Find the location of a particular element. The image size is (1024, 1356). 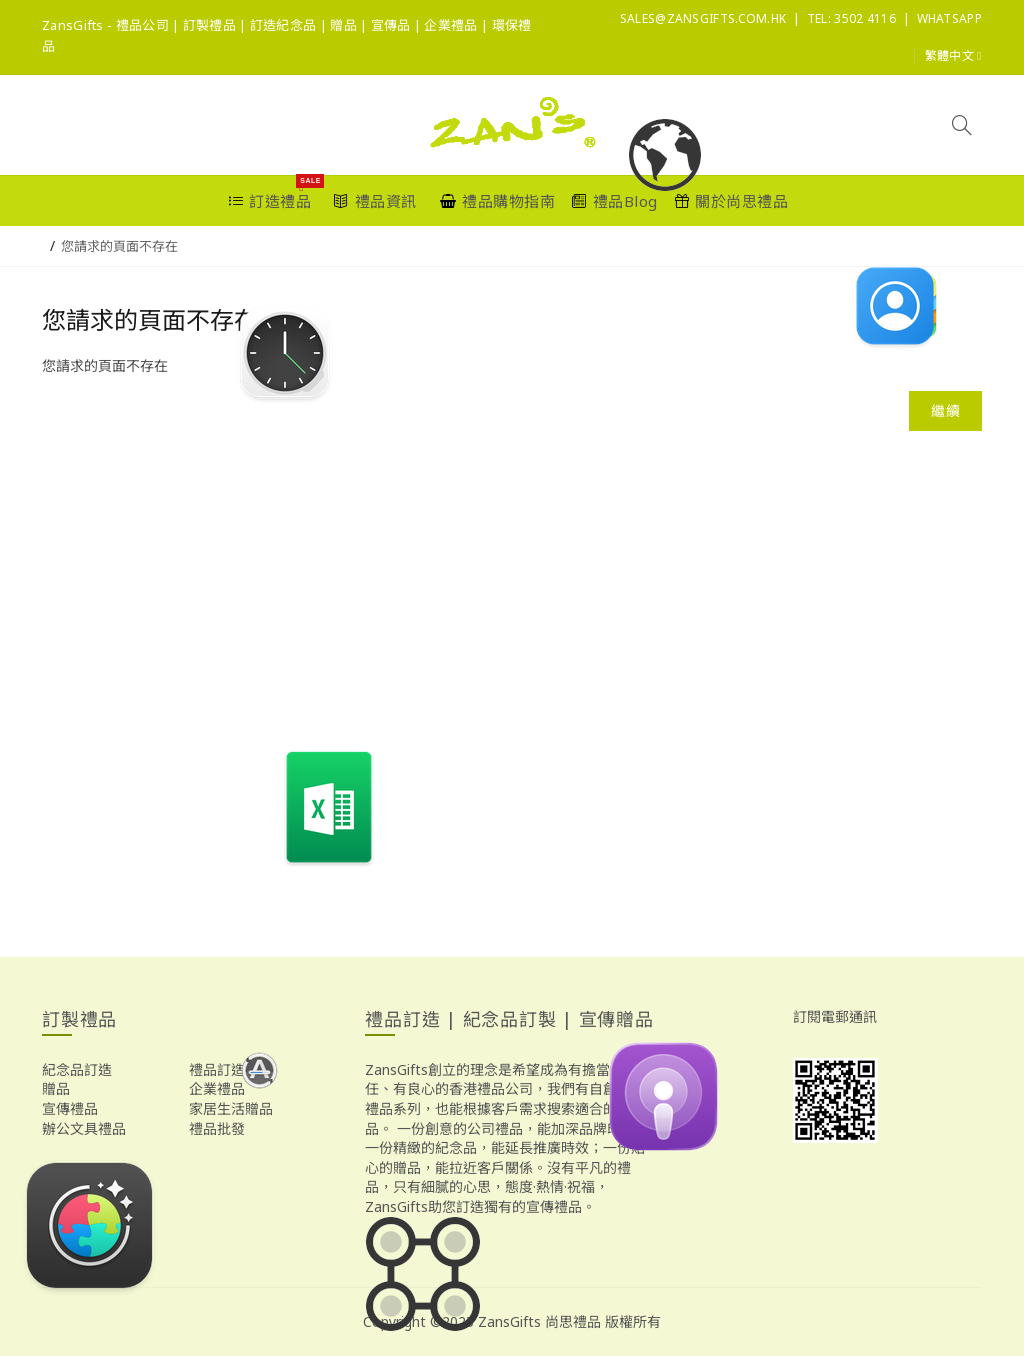

open the podcasts app is located at coordinates (663, 1096).